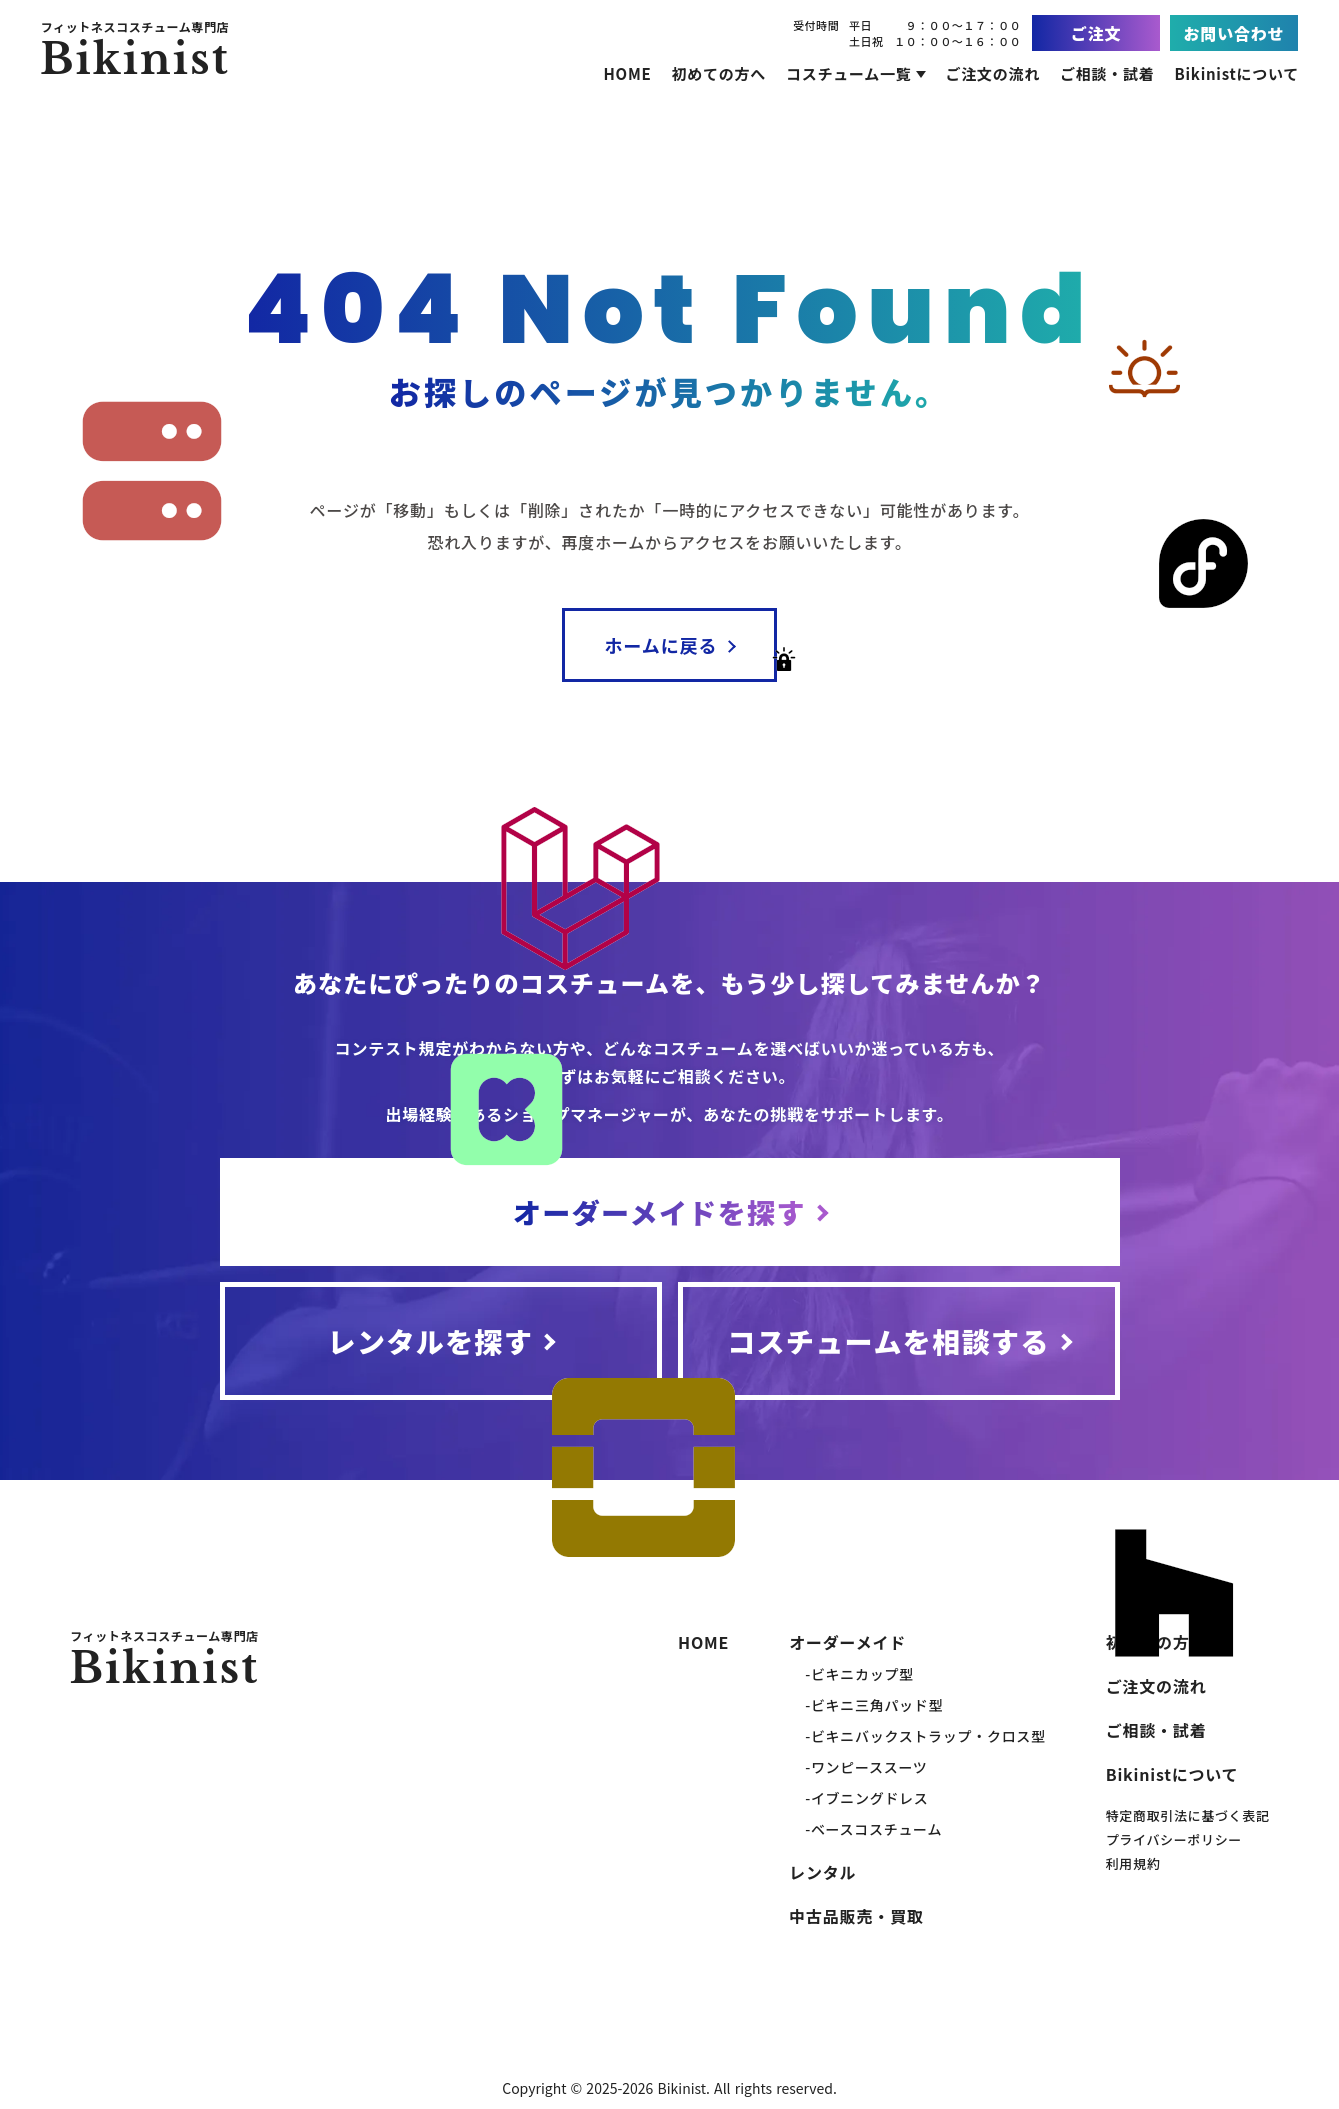  What do you see at coordinates (643, 1467) in the screenshot?
I see `openstack cloud platform logo` at bounding box center [643, 1467].